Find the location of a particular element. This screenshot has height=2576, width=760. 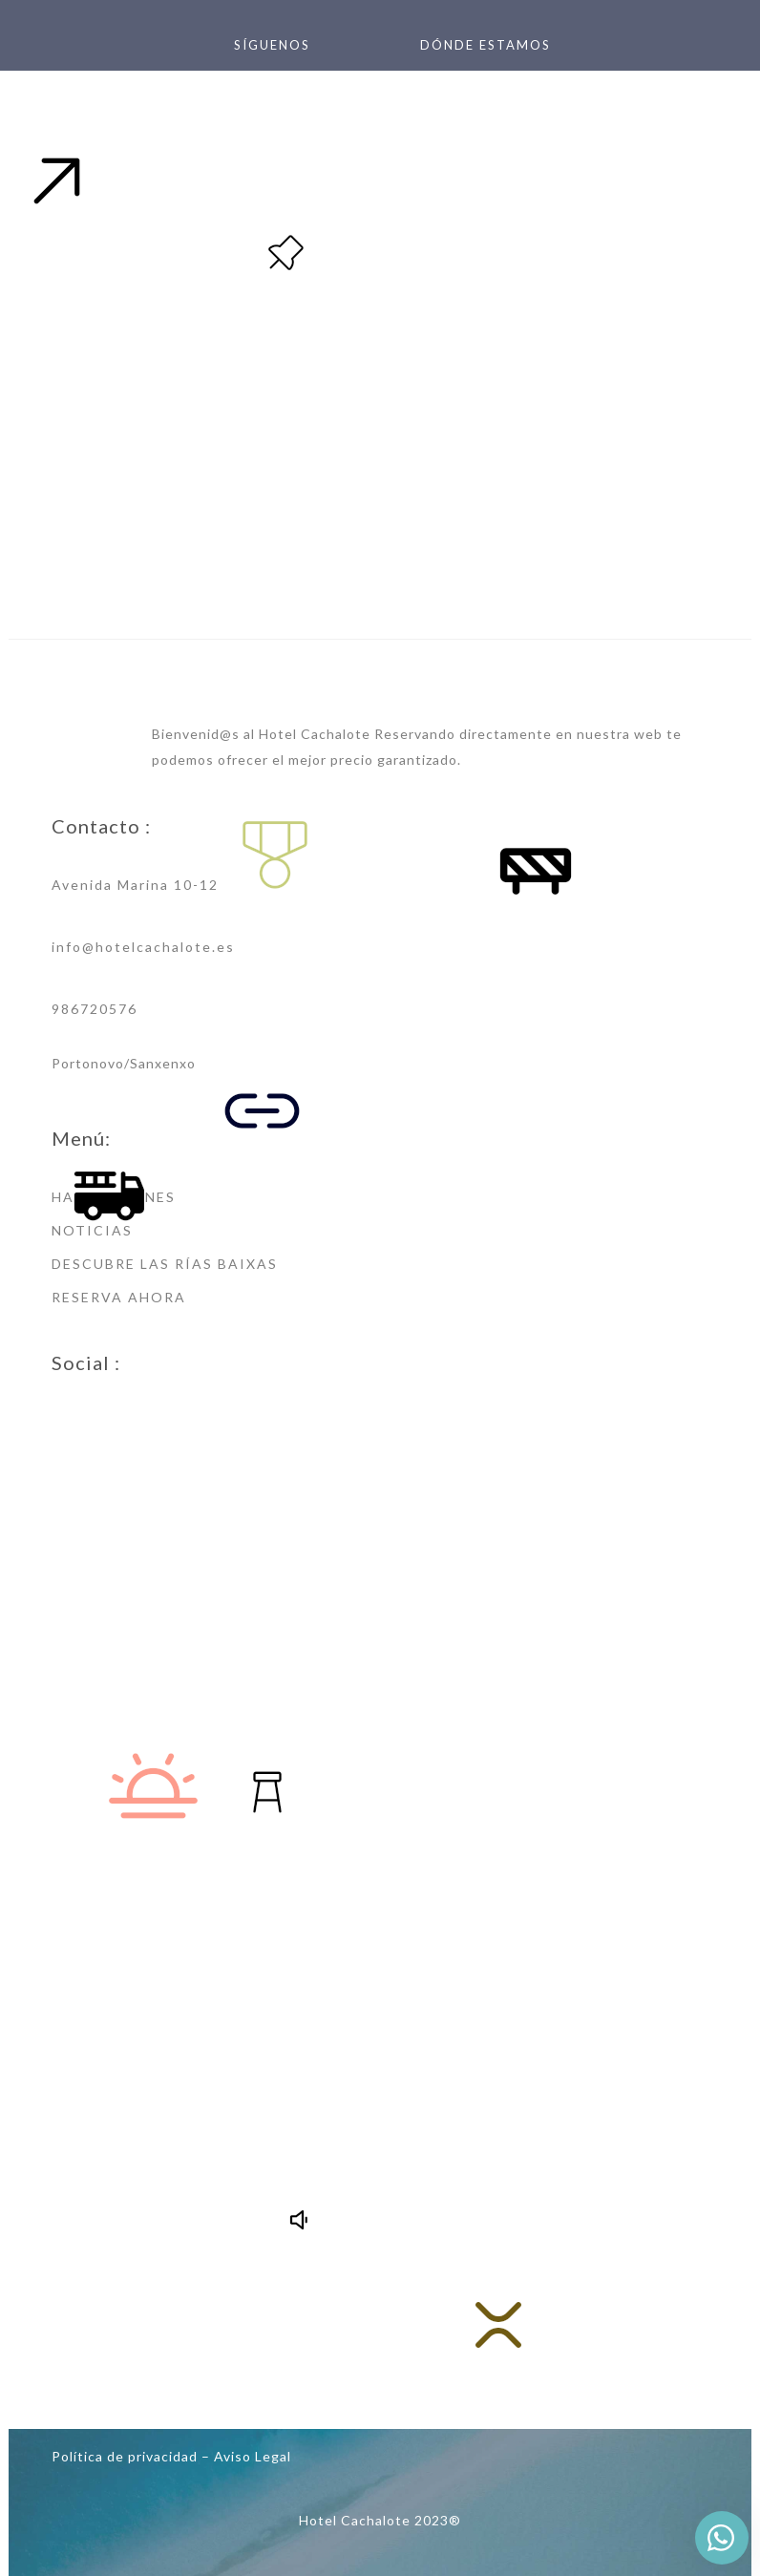

browse furniture or seating options is located at coordinates (267, 1792).